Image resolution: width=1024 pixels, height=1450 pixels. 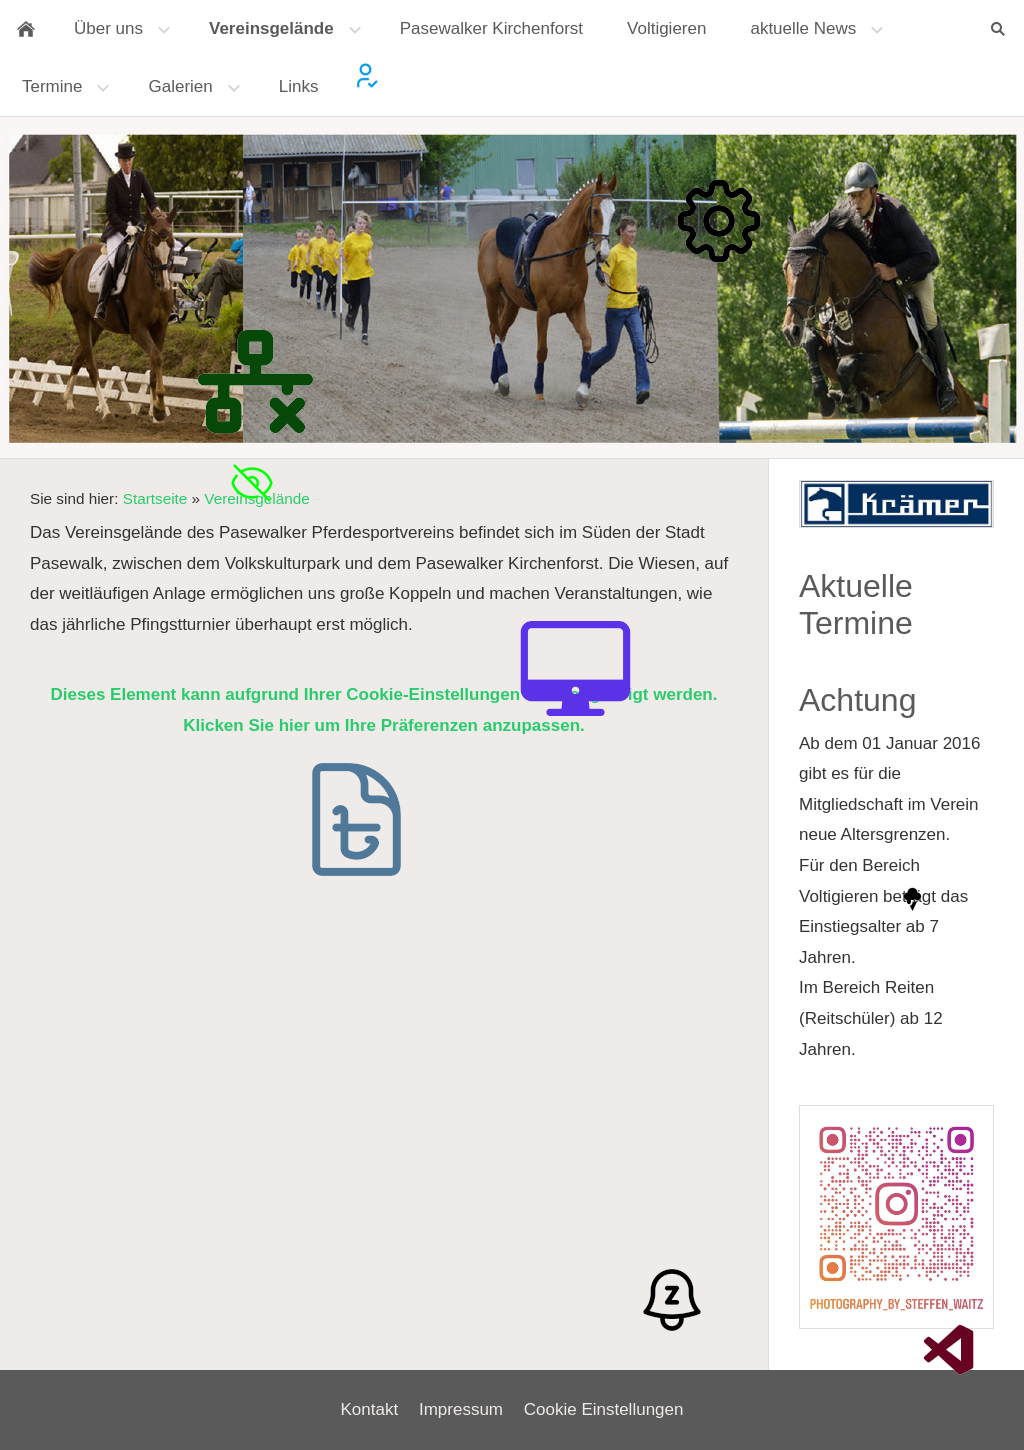 I want to click on open Visual Studio Code, so click(x=950, y=1351).